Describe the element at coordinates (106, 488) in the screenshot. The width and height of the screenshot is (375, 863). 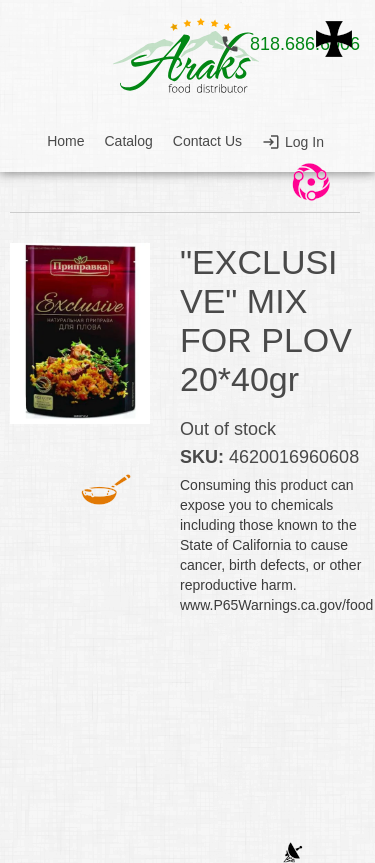
I see `access cooking or stir-fry recipes` at that location.